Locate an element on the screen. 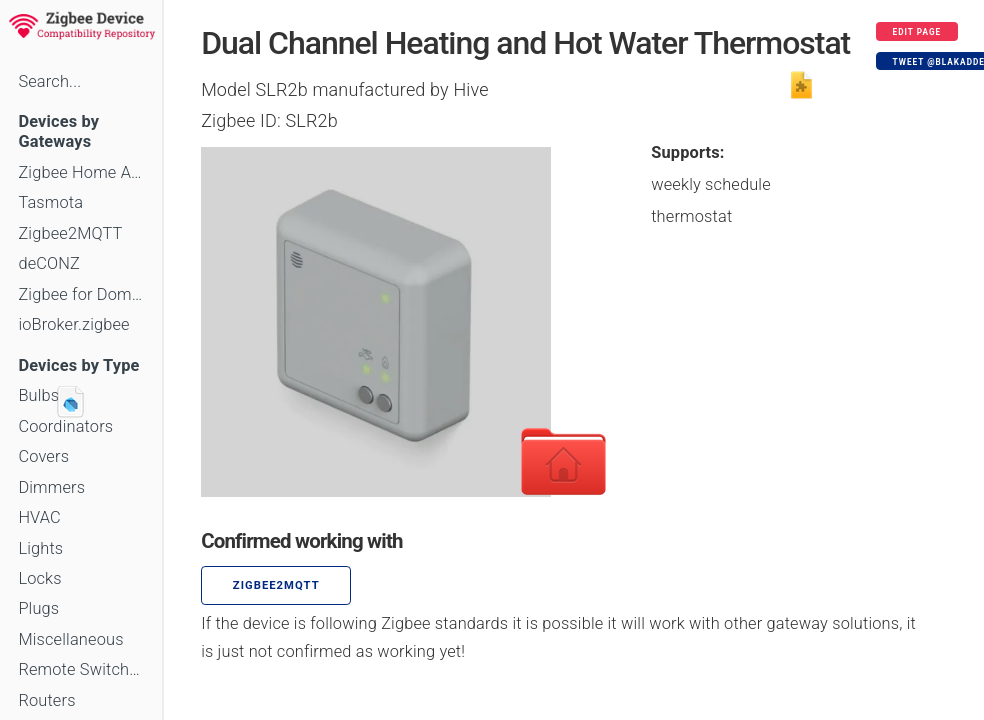  a dart programming language source file is located at coordinates (70, 401).